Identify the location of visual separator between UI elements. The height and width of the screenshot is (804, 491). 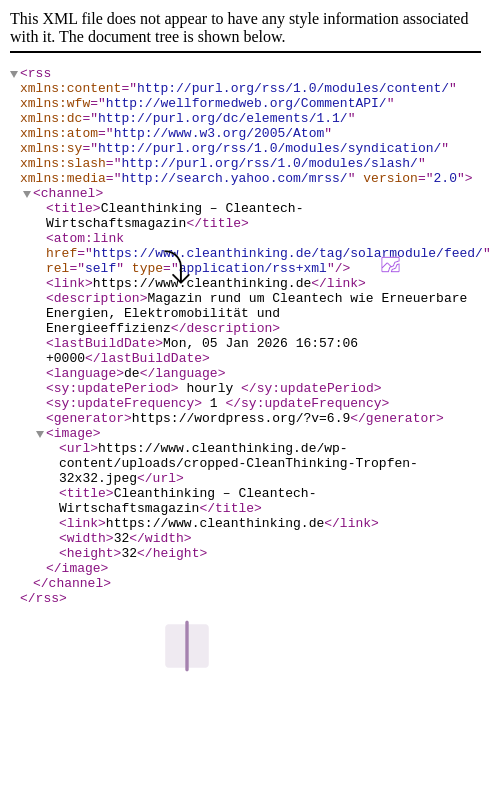
(187, 646).